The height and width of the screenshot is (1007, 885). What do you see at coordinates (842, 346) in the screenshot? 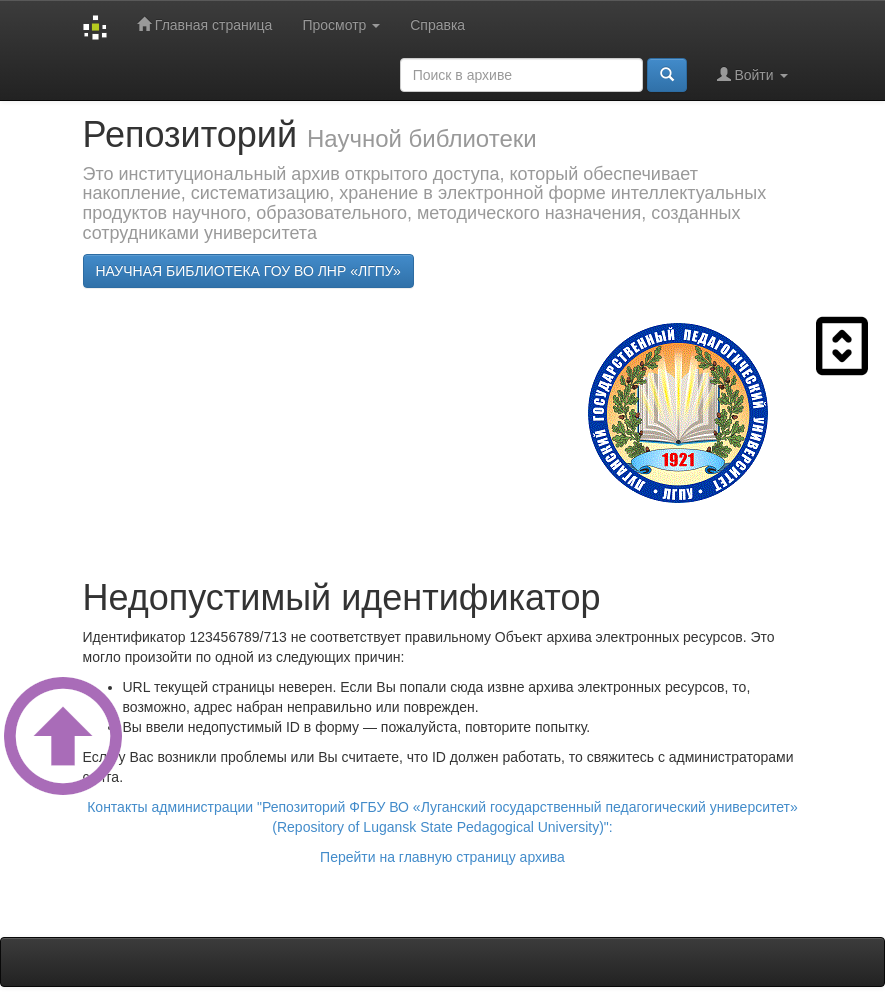
I see `access elevator controls or floor selection` at bounding box center [842, 346].